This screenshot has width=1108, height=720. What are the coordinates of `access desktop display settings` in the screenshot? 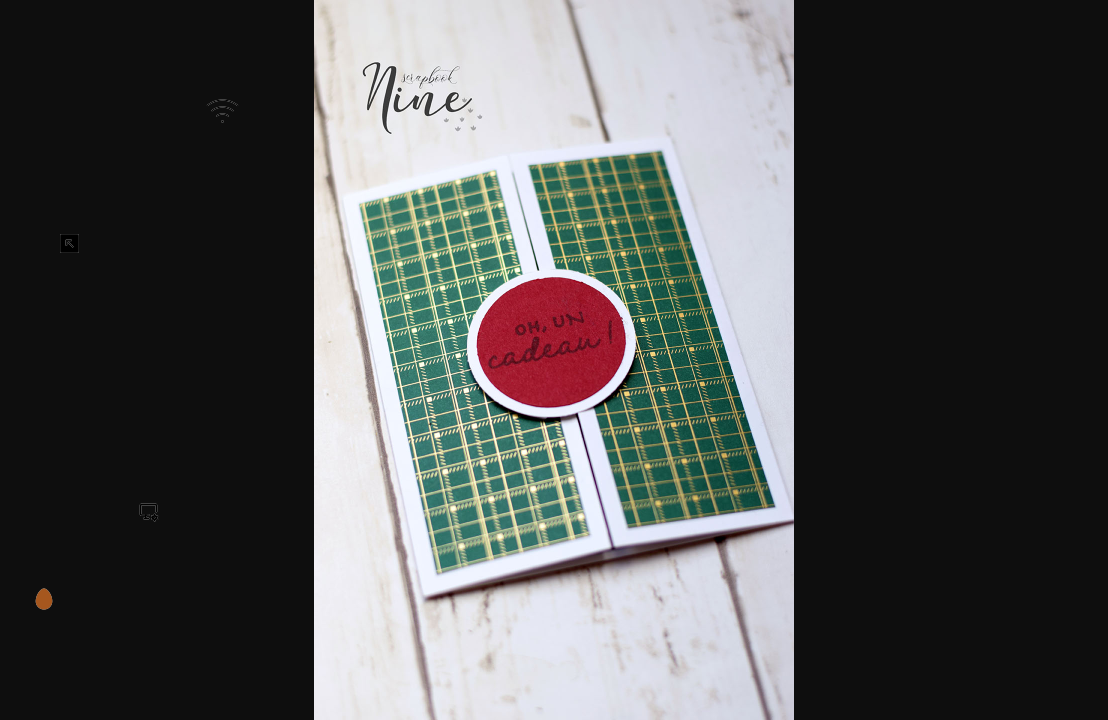 It's located at (148, 511).